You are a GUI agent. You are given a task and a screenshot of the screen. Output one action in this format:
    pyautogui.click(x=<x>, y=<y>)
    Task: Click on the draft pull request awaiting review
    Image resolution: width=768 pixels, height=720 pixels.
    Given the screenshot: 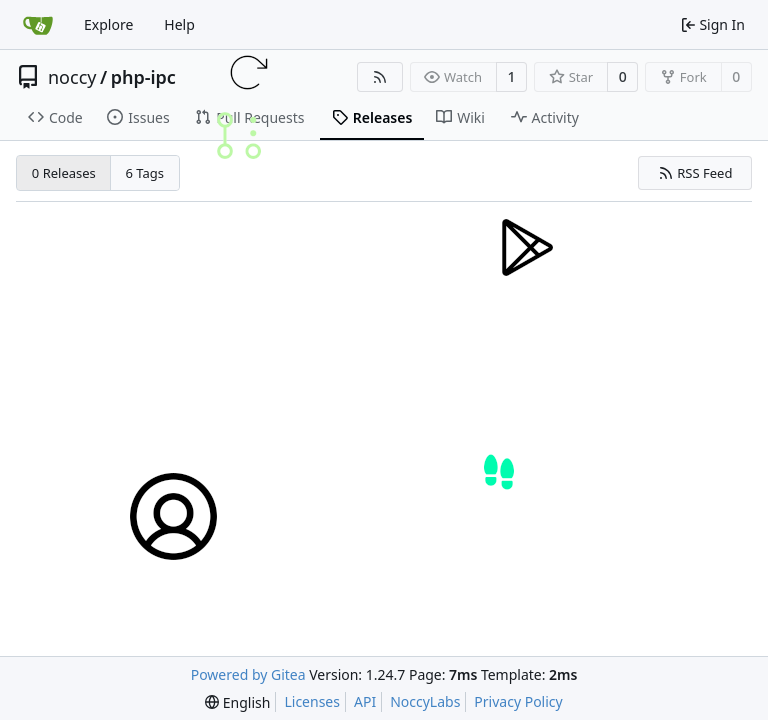 What is the action you would take?
    pyautogui.click(x=239, y=134)
    